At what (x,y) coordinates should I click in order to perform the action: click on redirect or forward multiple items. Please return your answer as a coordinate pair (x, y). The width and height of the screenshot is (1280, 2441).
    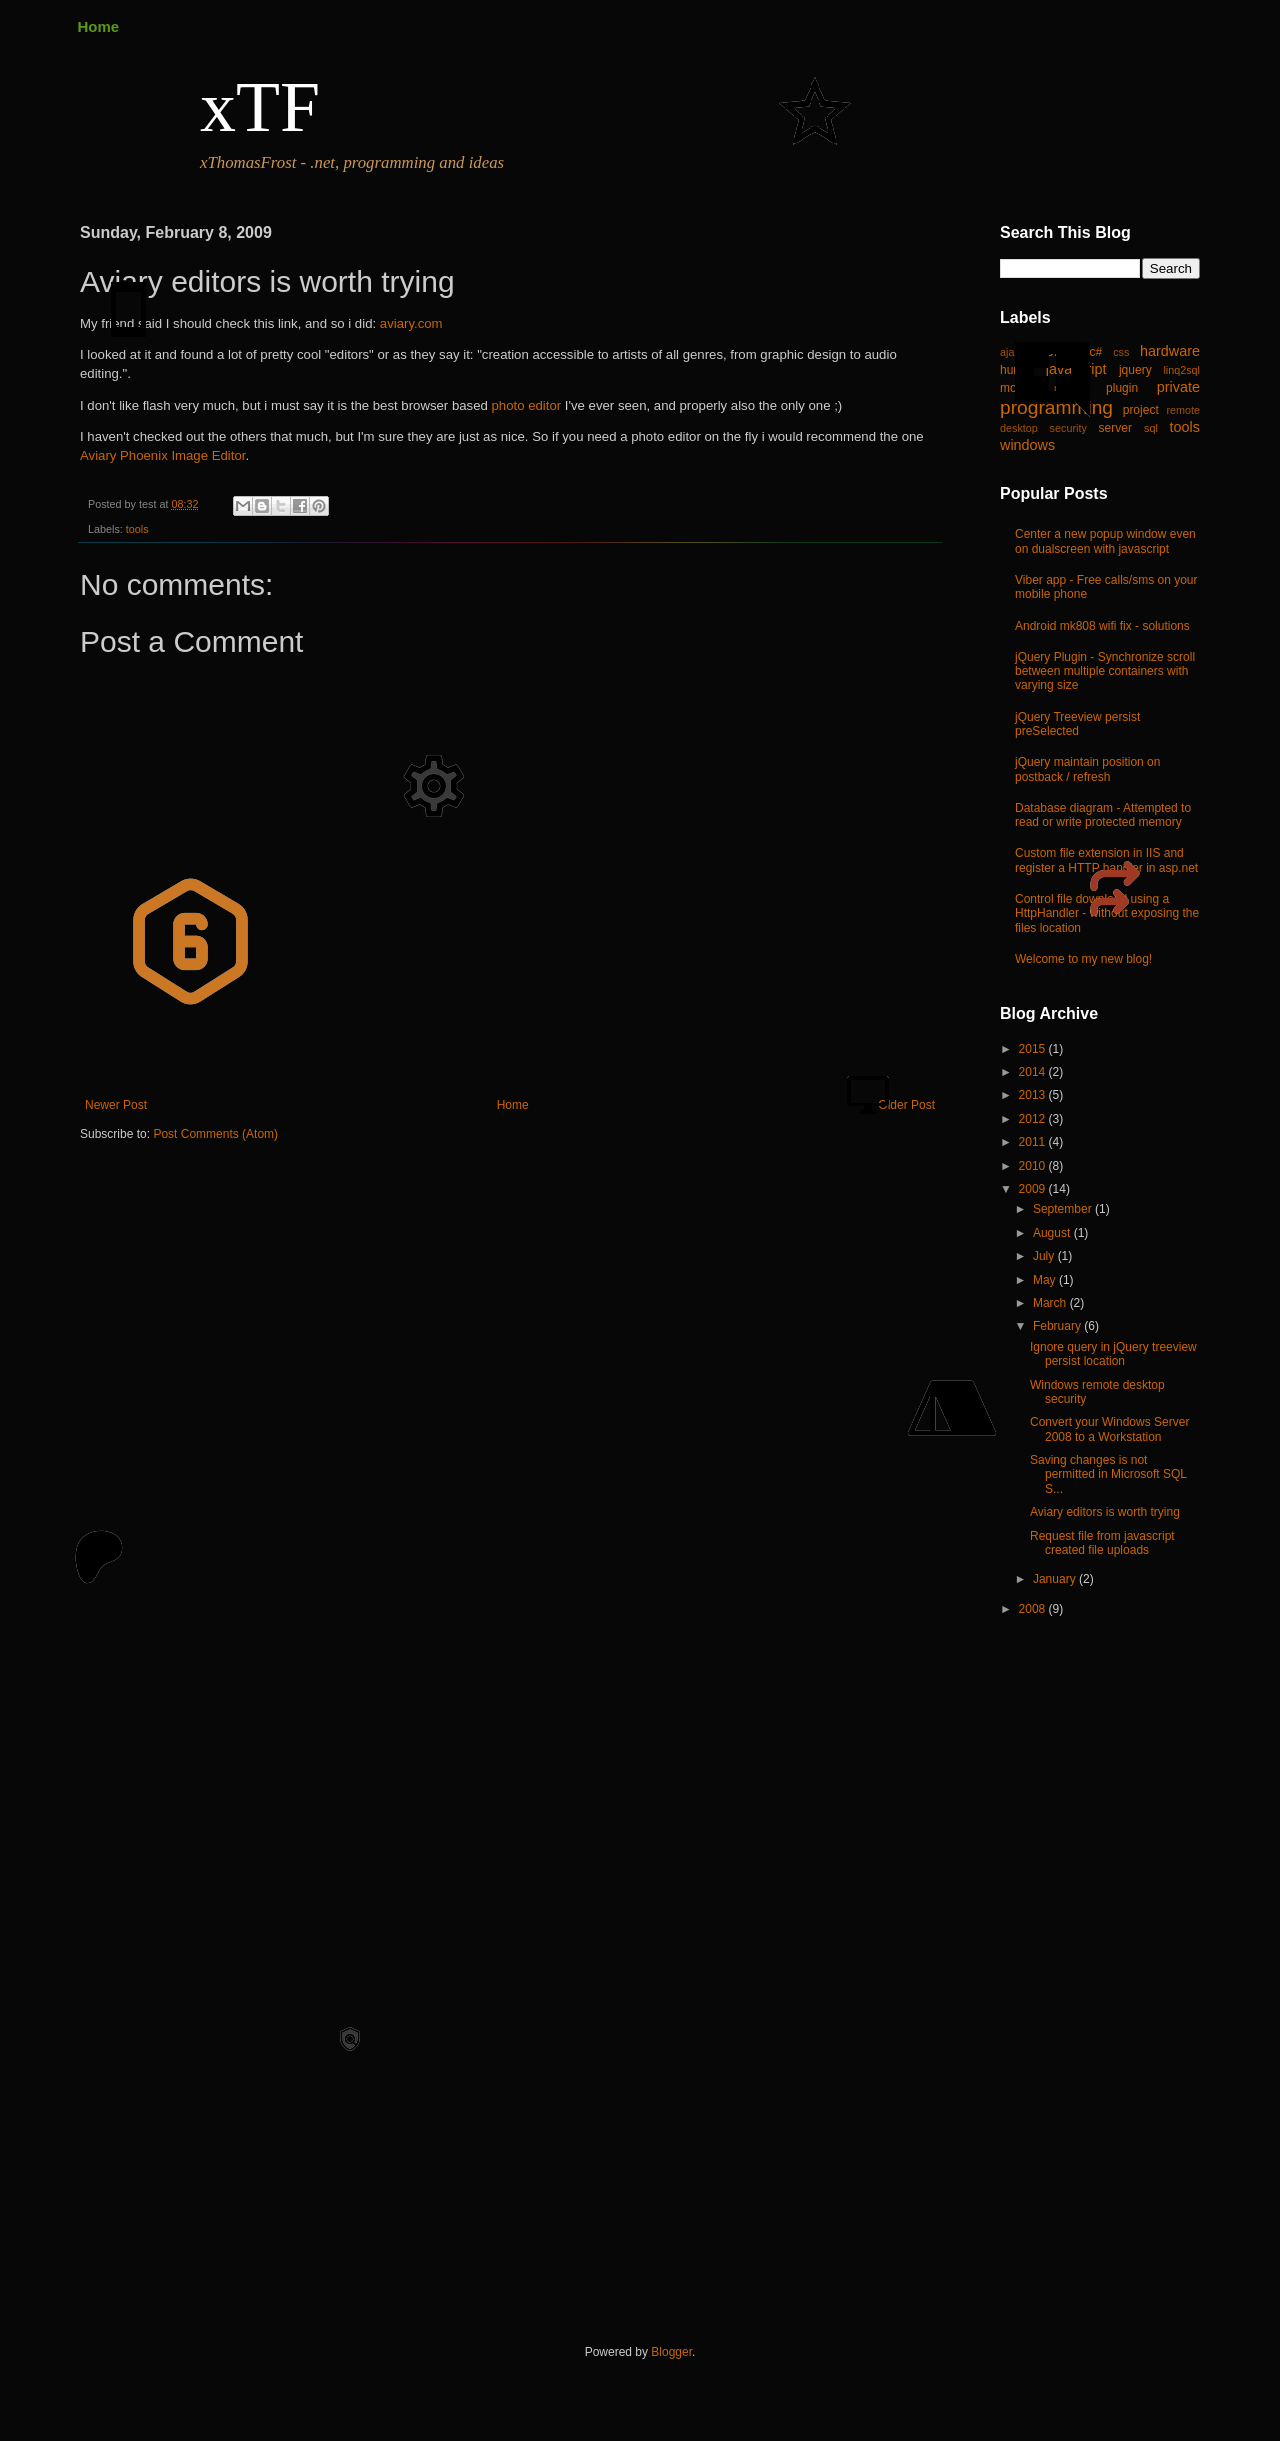
    Looking at the image, I should click on (1115, 891).